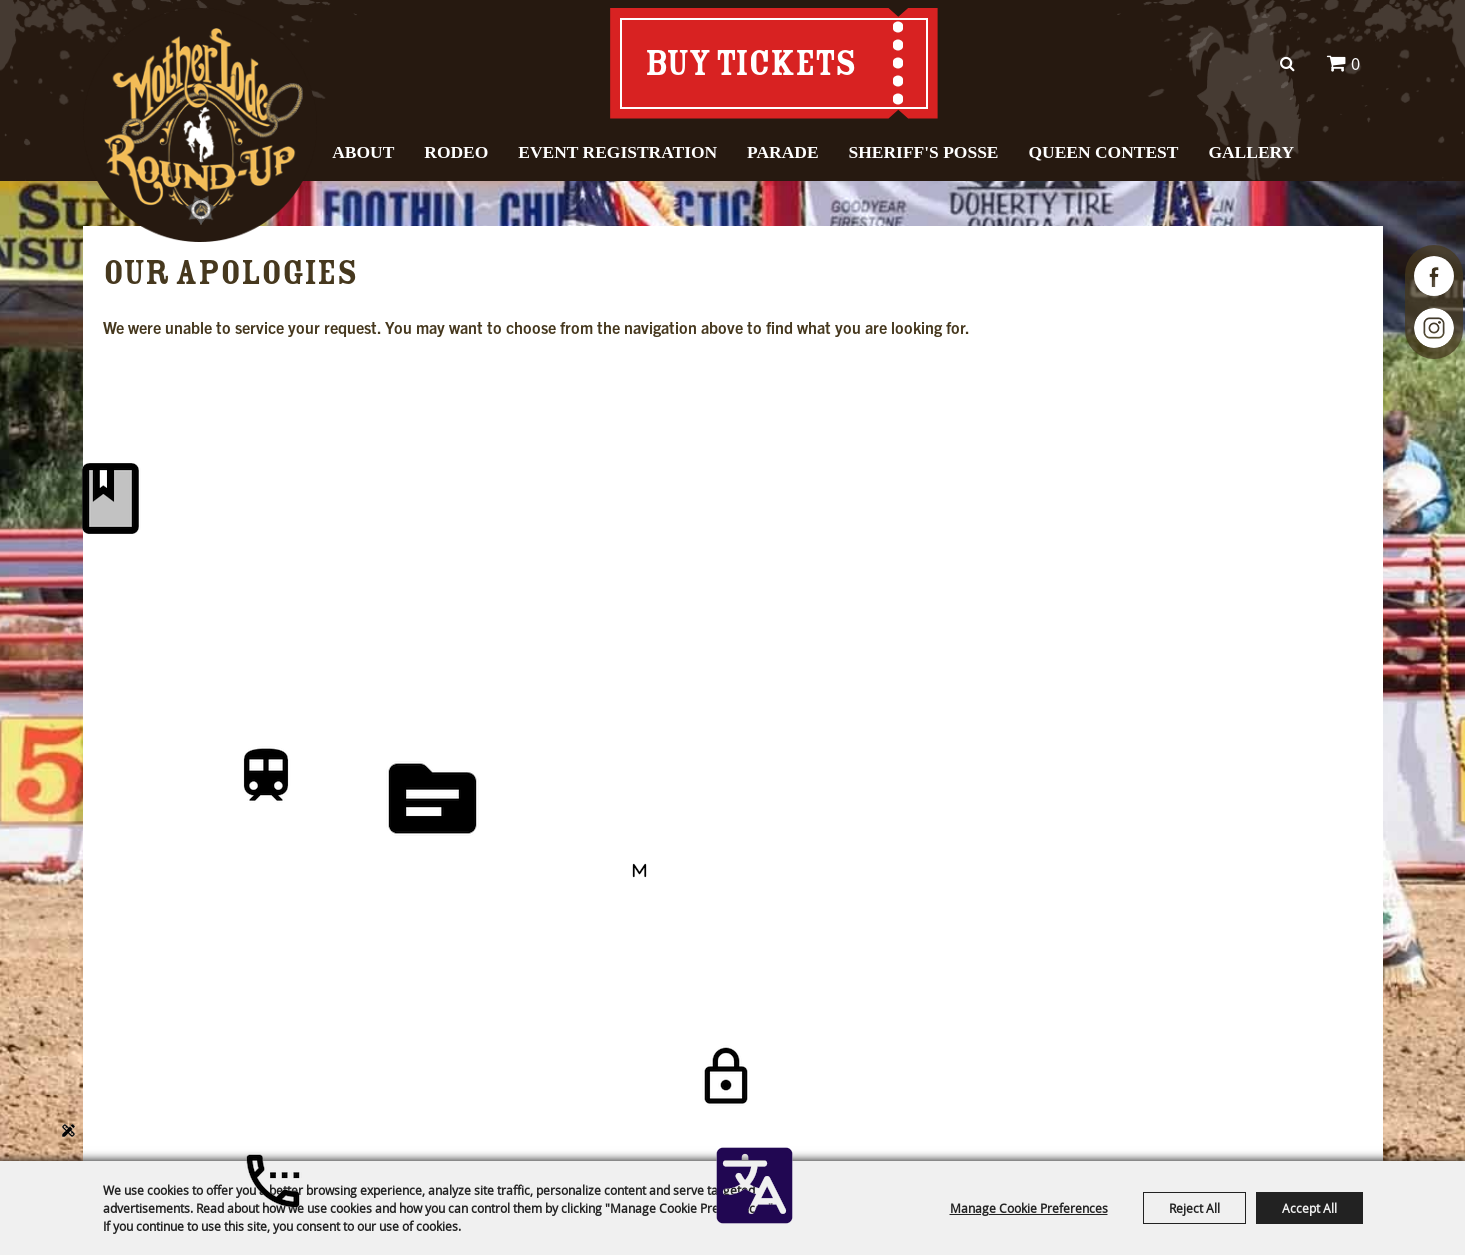 Image resolution: width=1465 pixels, height=1255 pixels. What do you see at coordinates (266, 776) in the screenshot?
I see `view train schedules or routes` at bounding box center [266, 776].